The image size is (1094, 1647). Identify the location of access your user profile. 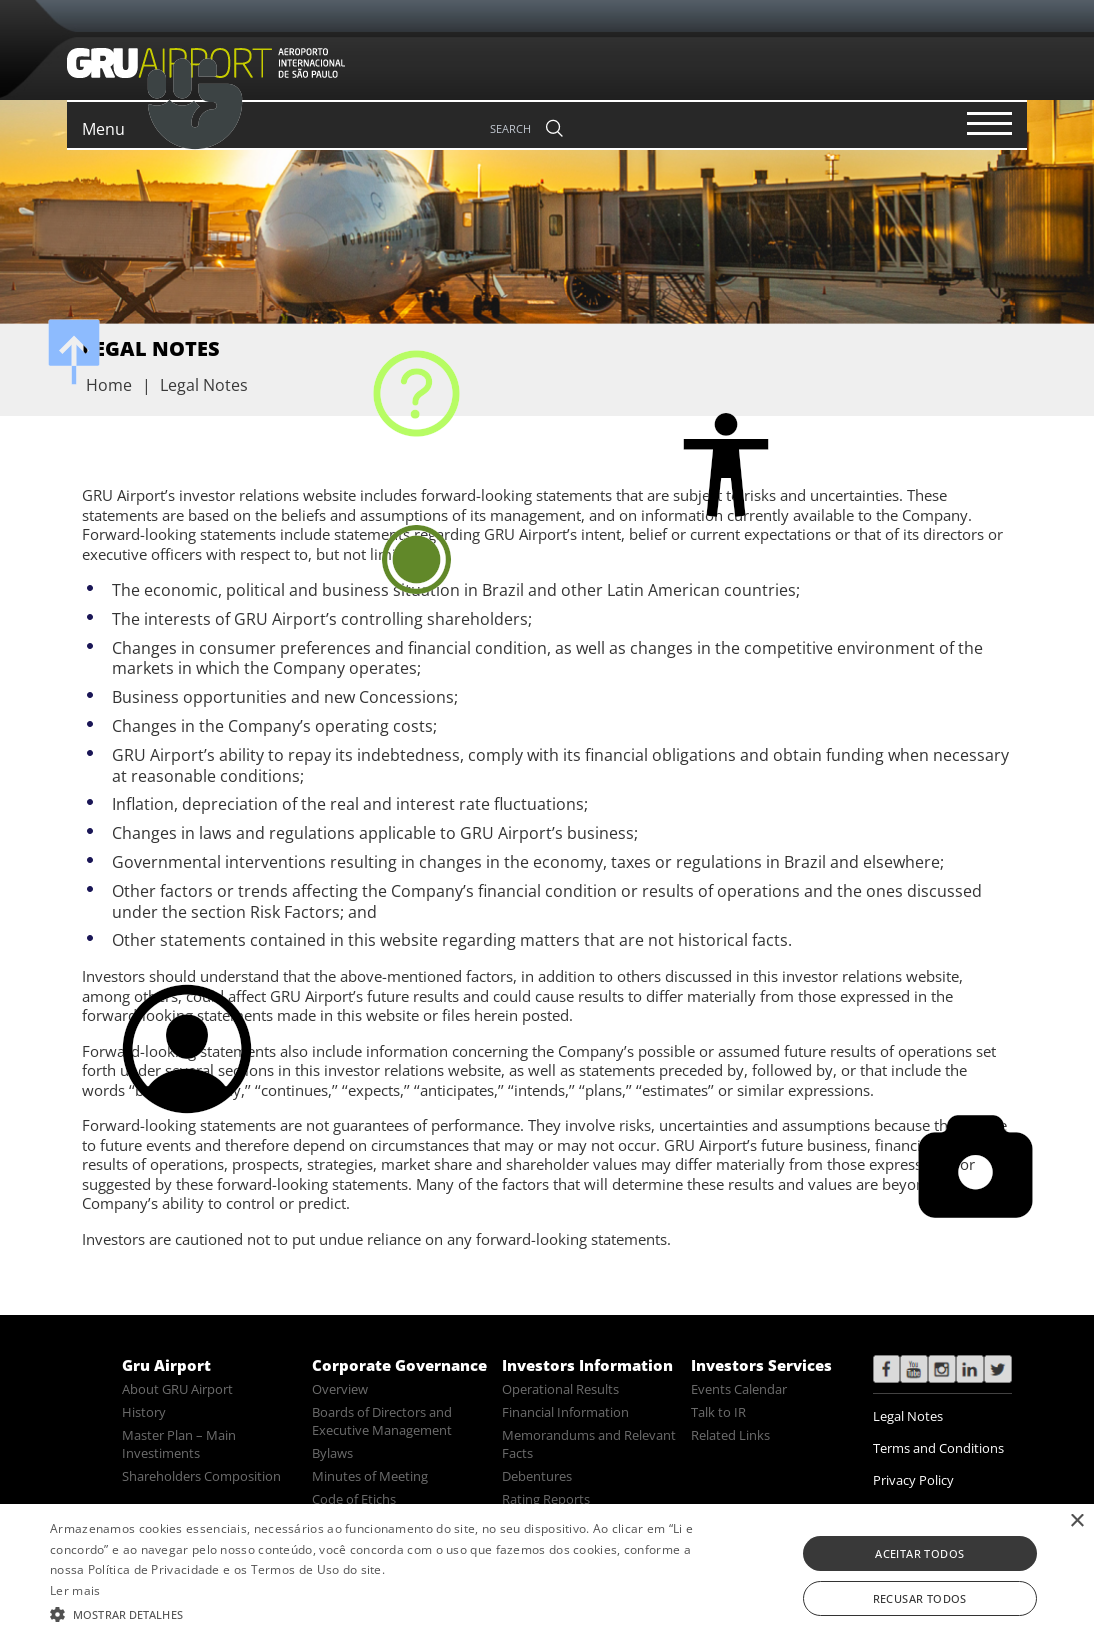
(187, 1049).